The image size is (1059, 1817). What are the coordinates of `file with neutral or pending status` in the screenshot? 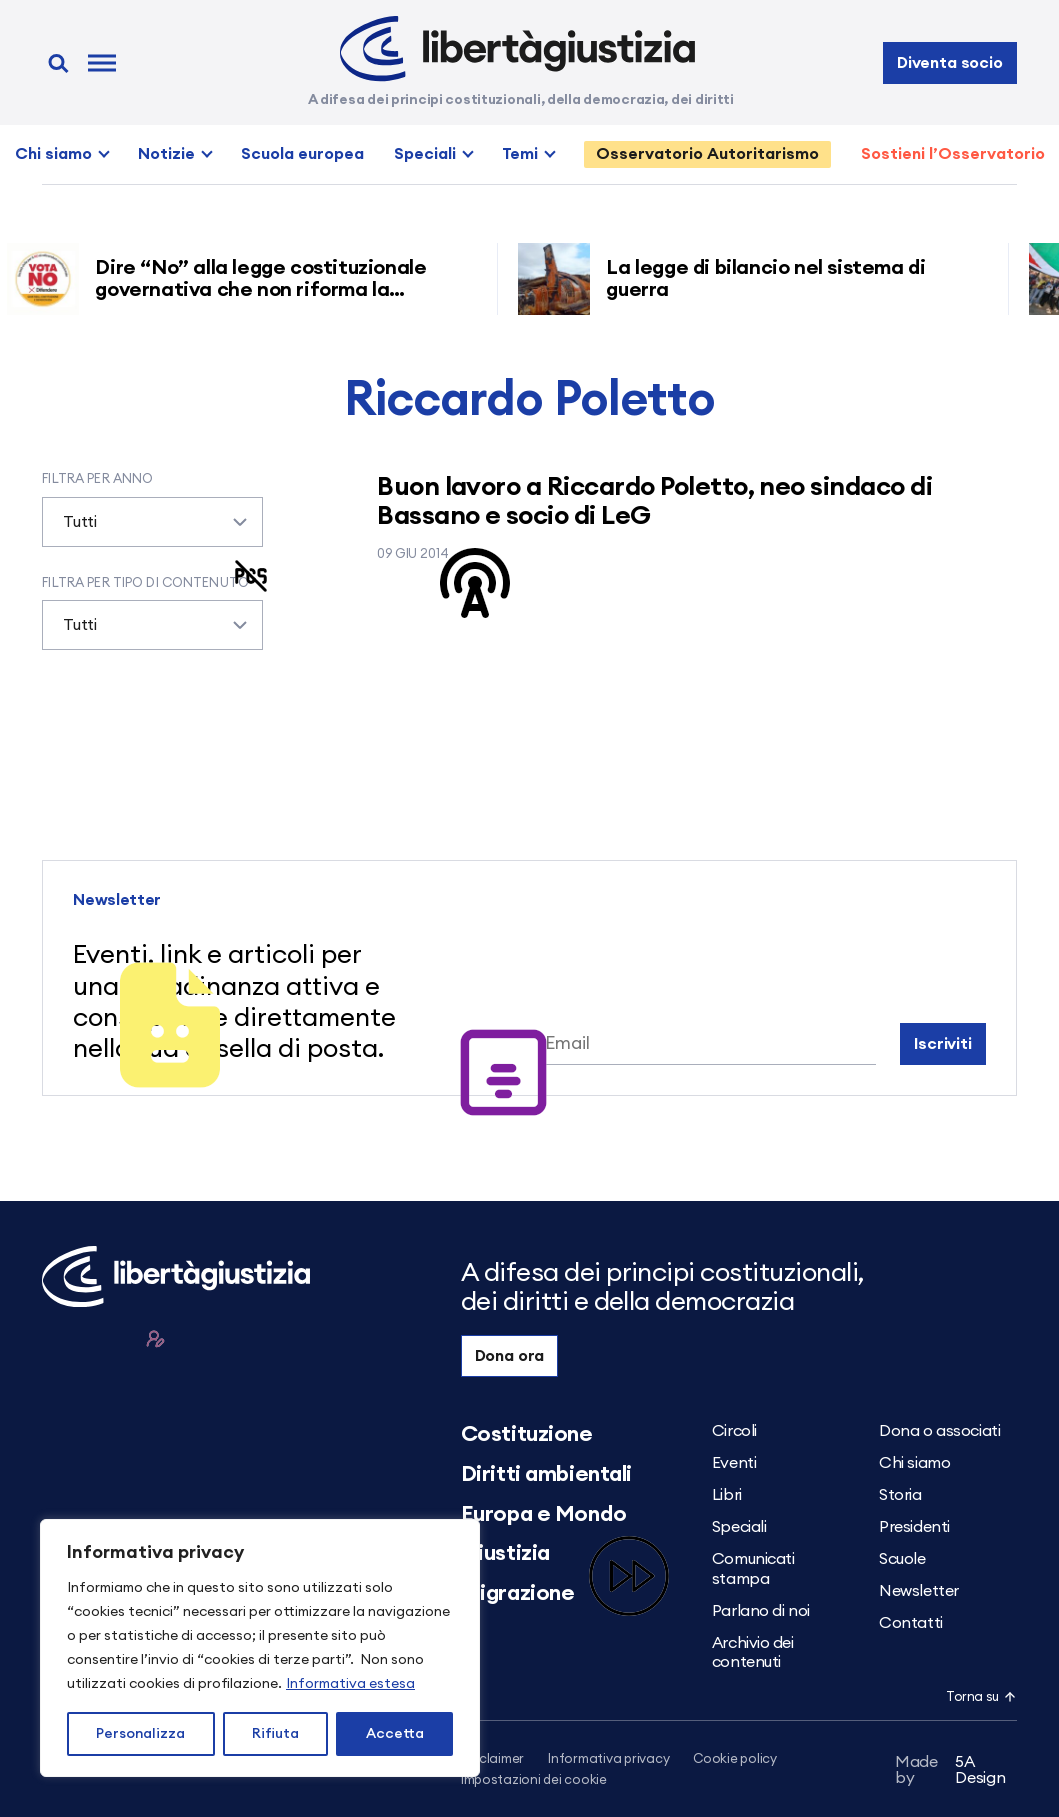 It's located at (170, 1025).